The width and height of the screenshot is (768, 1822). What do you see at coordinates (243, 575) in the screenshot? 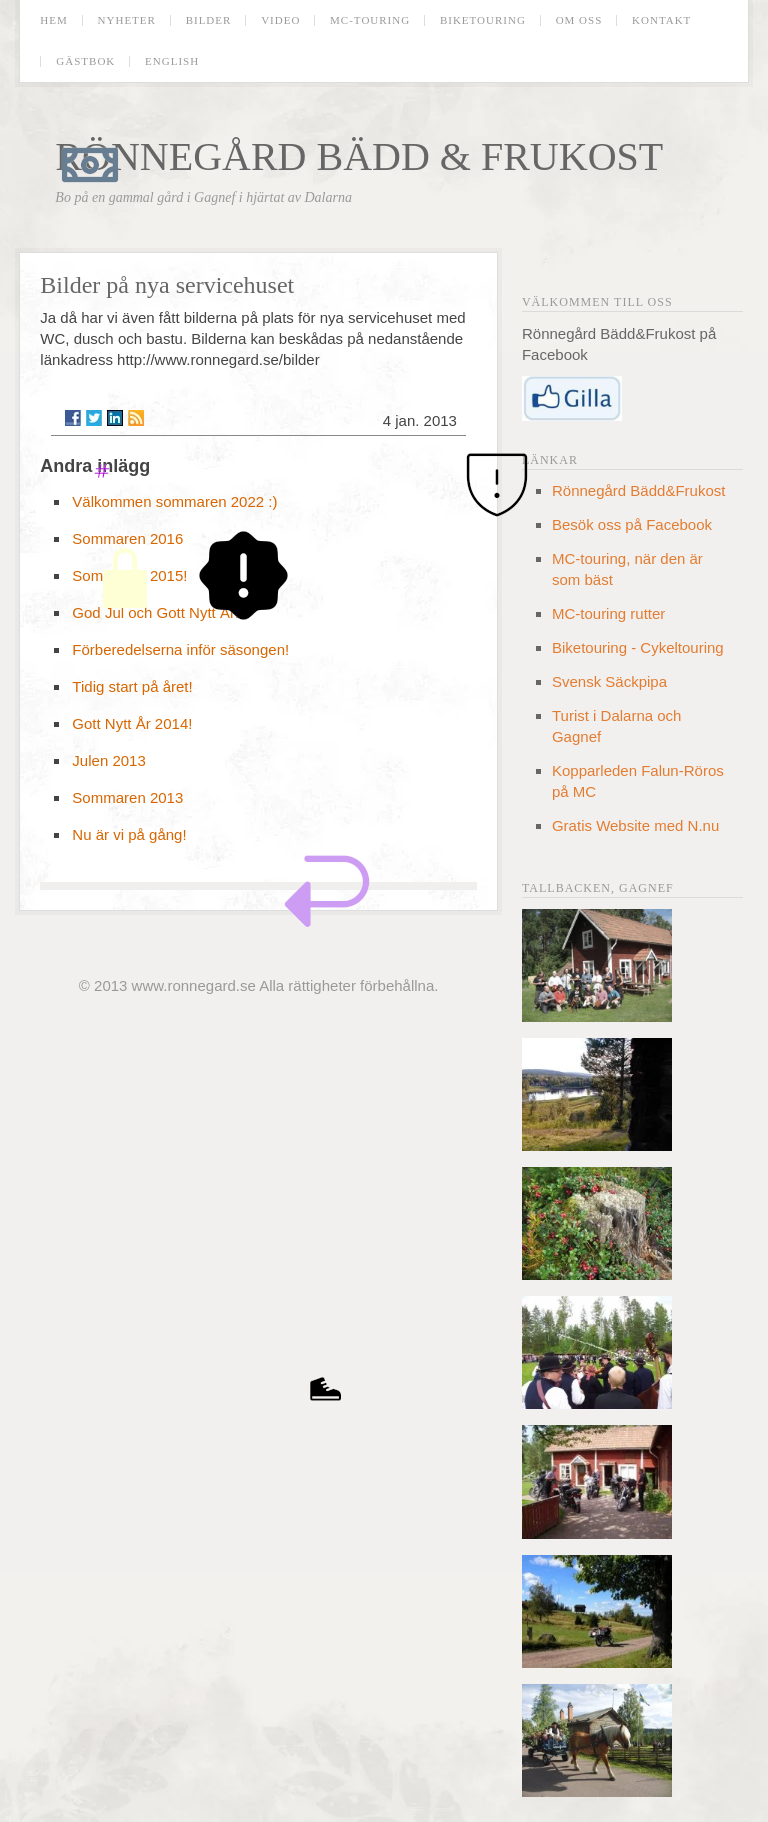
I see `indicates a warning or important alert` at bounding box center [243, 575].